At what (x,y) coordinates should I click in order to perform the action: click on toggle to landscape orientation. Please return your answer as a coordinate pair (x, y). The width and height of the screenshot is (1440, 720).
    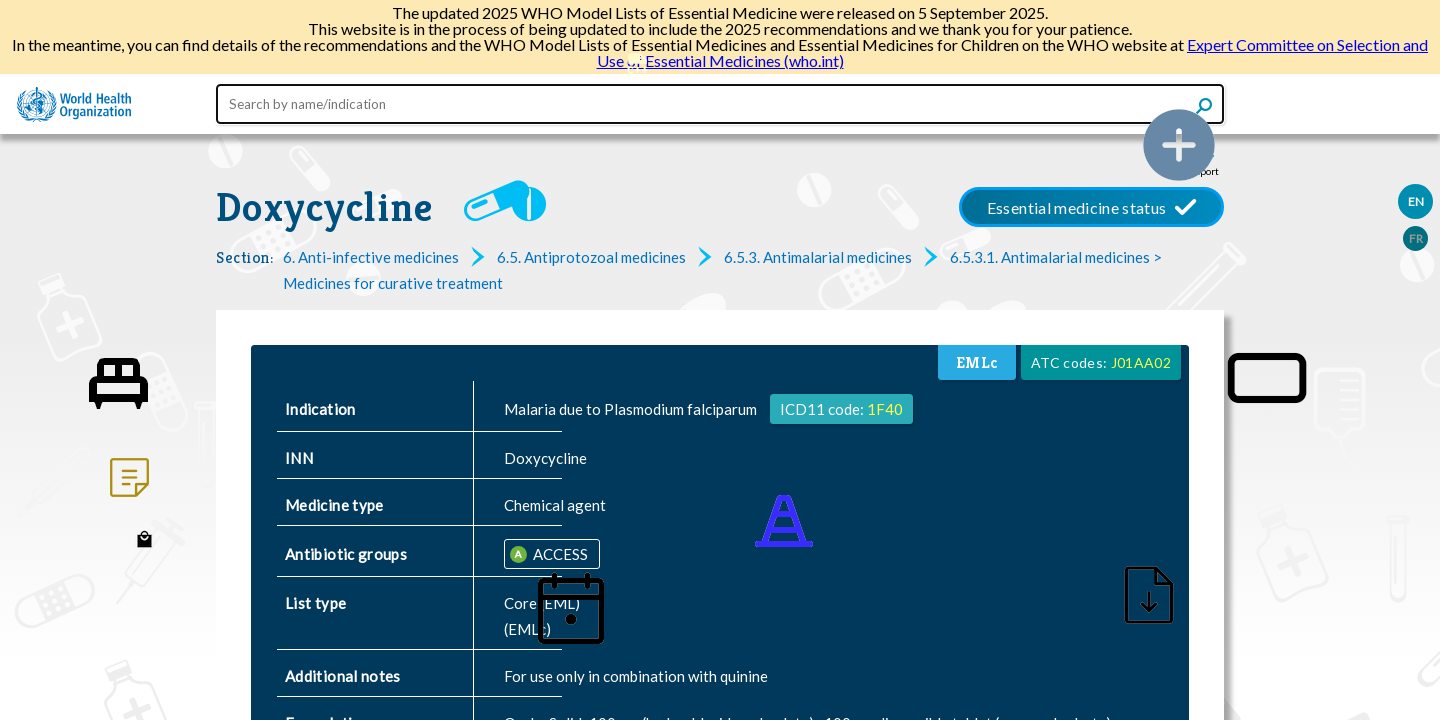
    Looking at the image, I should click on (1267, 378).